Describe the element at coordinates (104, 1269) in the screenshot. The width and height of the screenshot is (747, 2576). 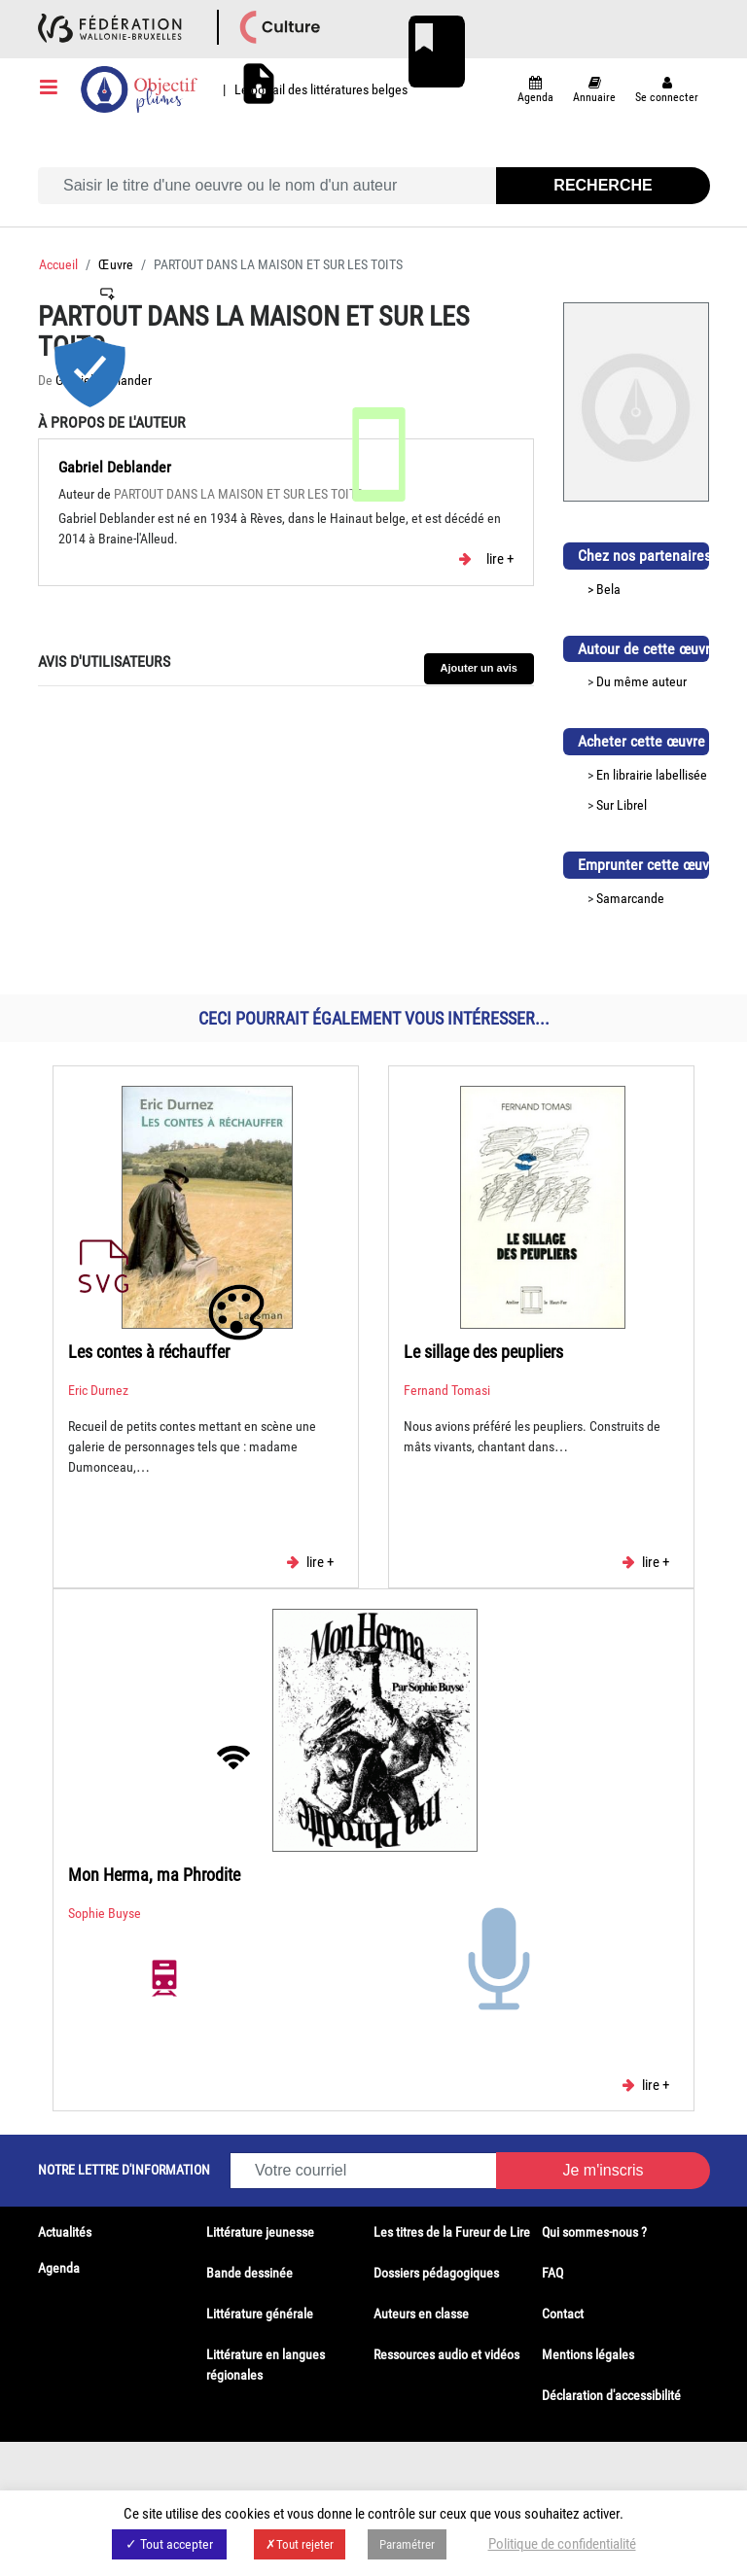
I see `open an SVG file` at that location.